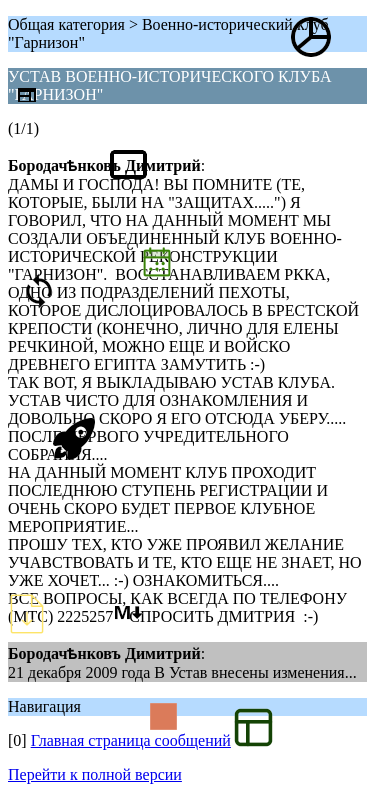 This screenshot has width=375, height=792. I want to click on open web browser, so click(27, 95).